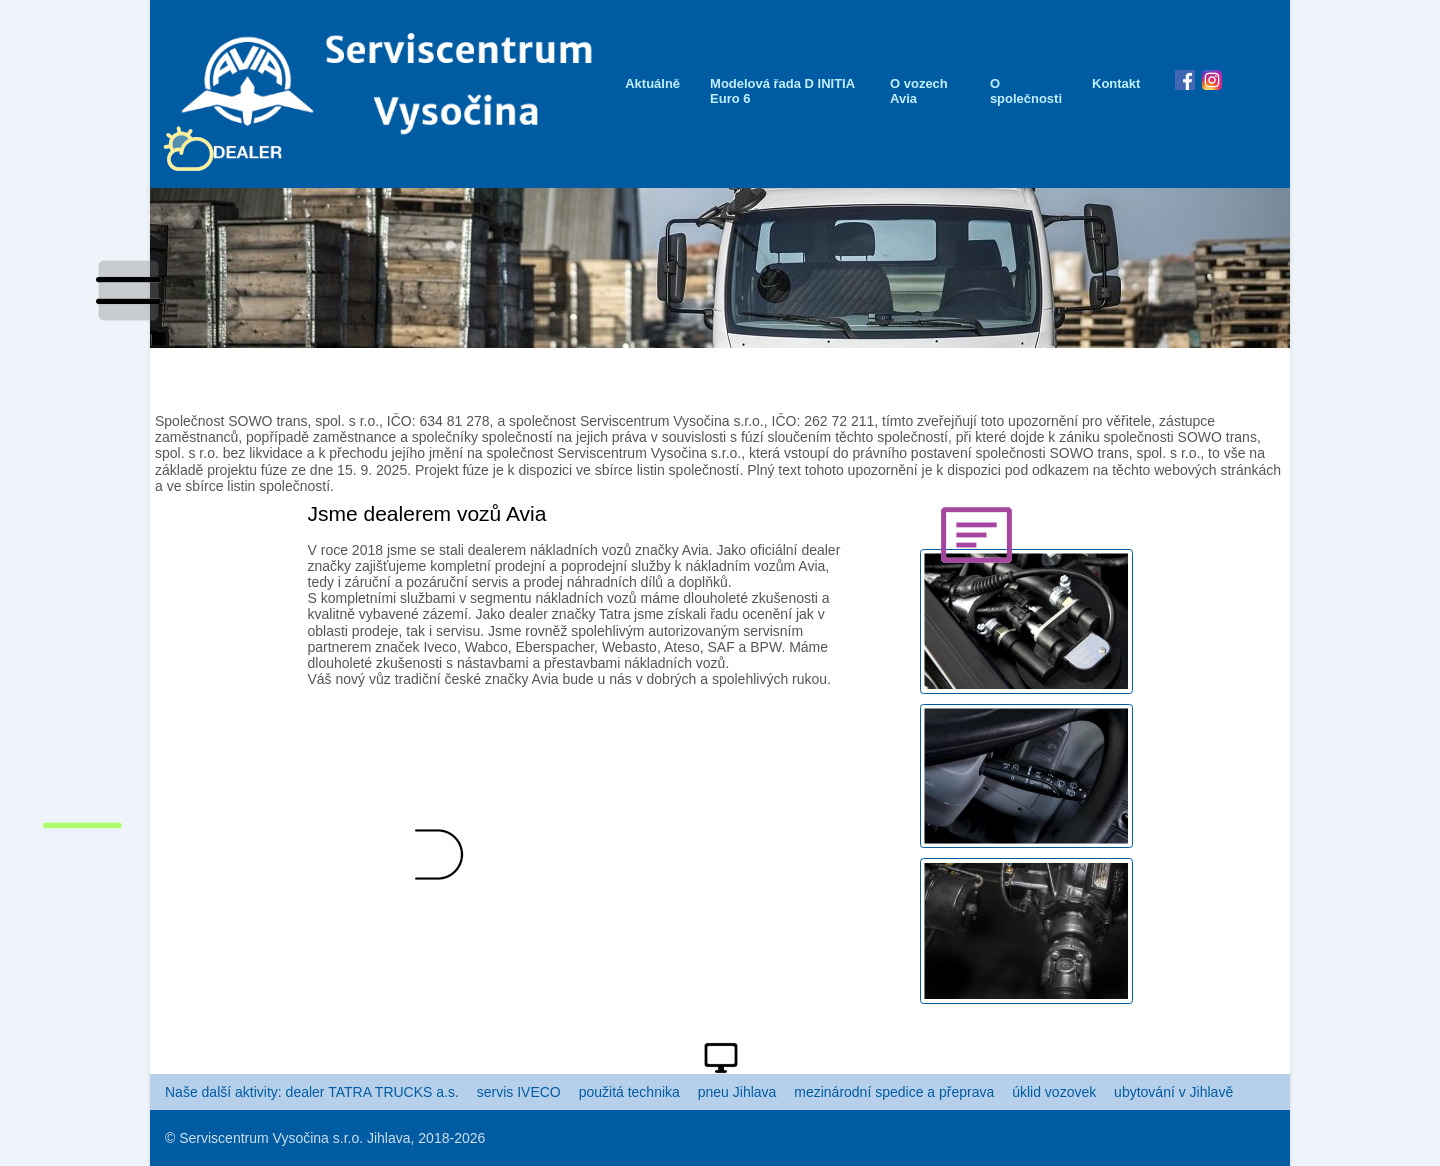  Describe the element at coordinates (82, 822) in the screenshot. I see `insert a horizontal divider line` at that location.